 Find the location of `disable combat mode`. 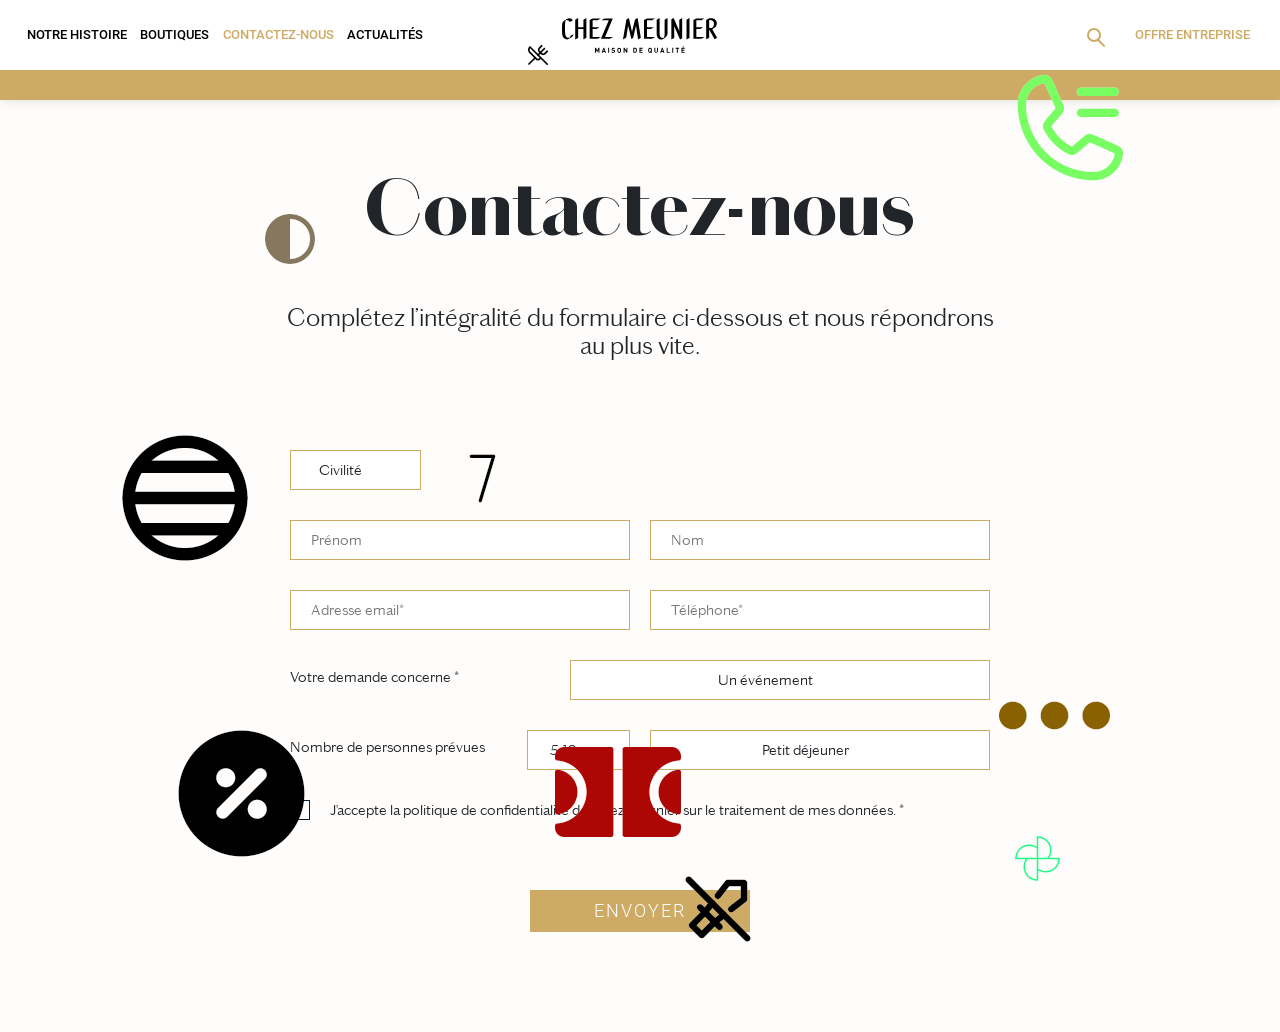

disable combat mode is located at coordinates (718, 909).